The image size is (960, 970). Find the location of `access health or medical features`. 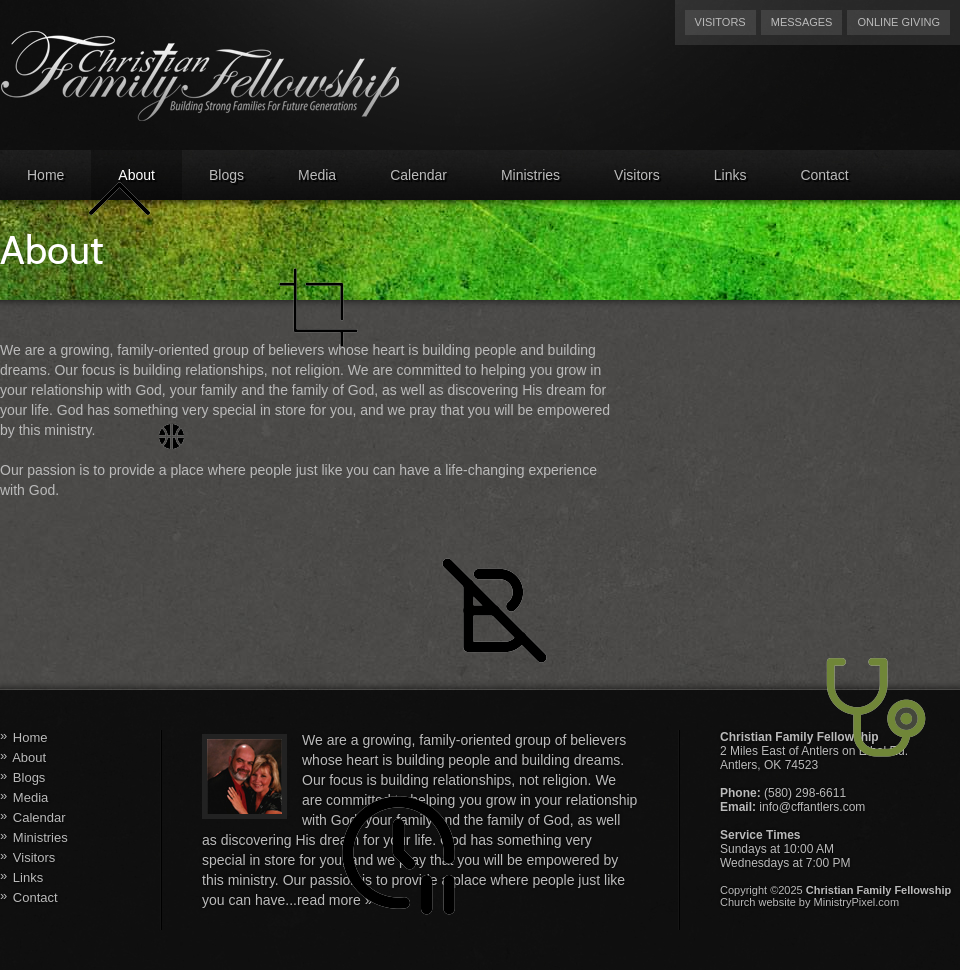

access health or medical features is located at coordinates (868, 703).